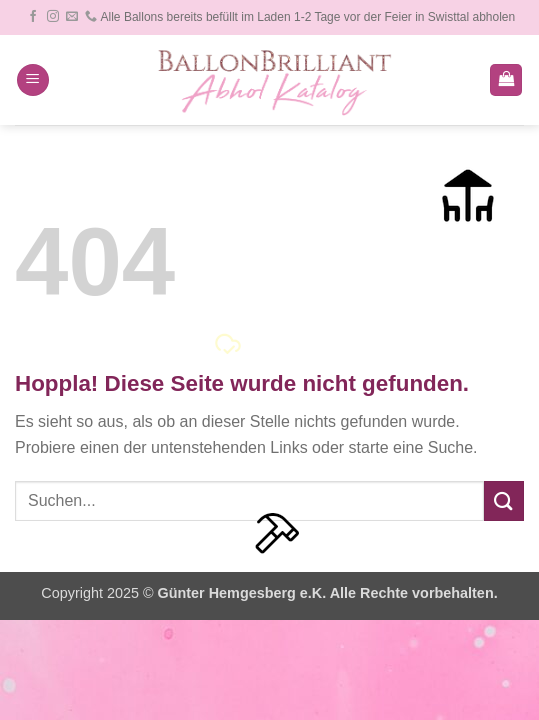  Describe the element at coordinates (228, 343) in the screenshot. I see `file successfully synced to cloud` at that location.